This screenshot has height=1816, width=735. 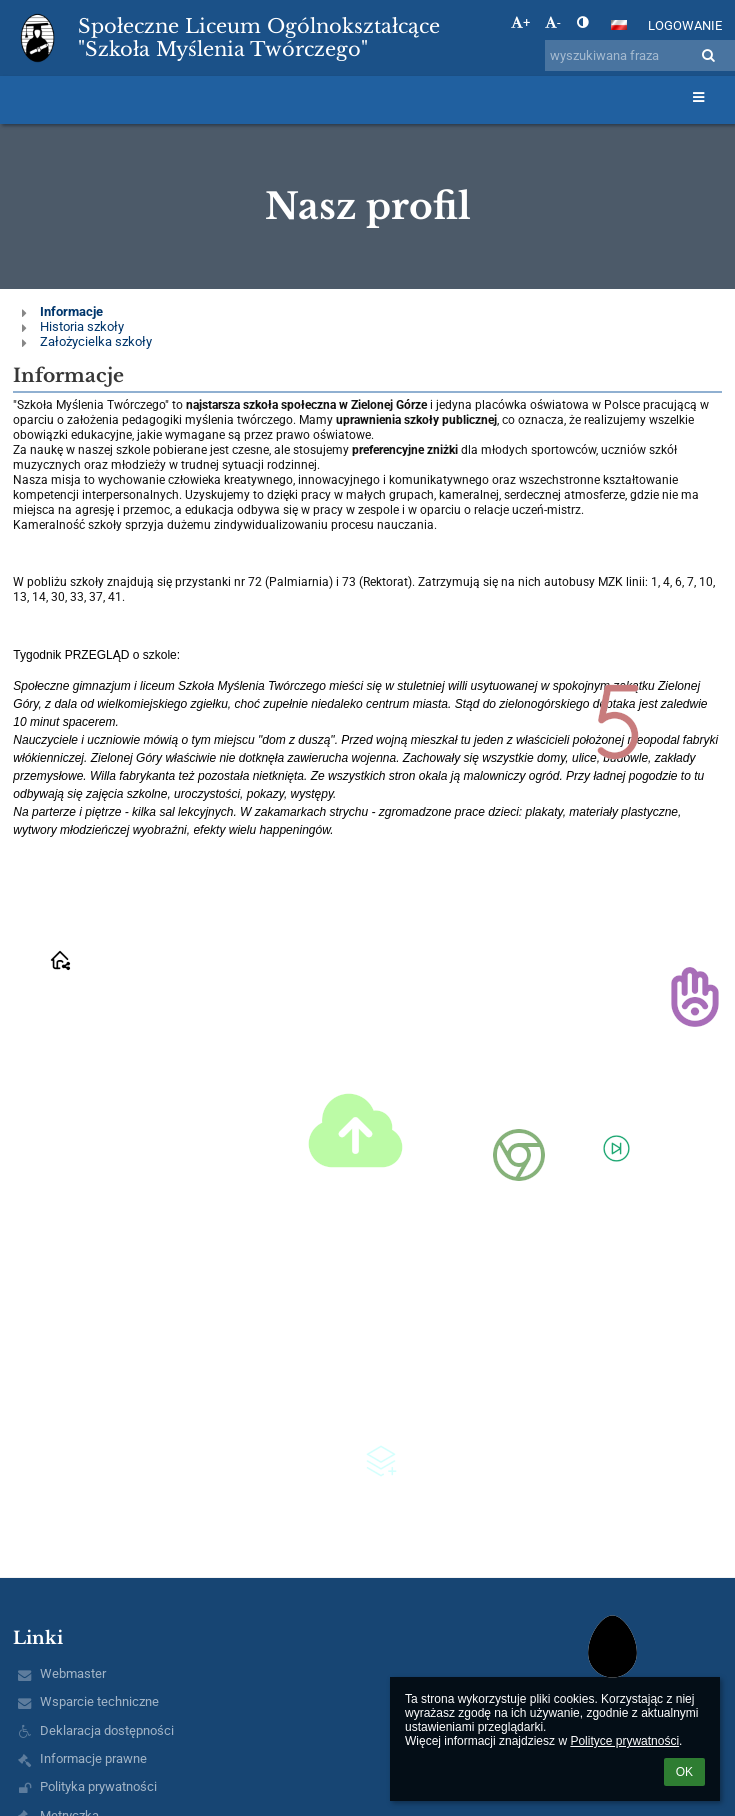 What do you see at coordinates (381, 1461) in the screenshot?
I see `add a new layer to the stack` at bounding box center [381, 1461].